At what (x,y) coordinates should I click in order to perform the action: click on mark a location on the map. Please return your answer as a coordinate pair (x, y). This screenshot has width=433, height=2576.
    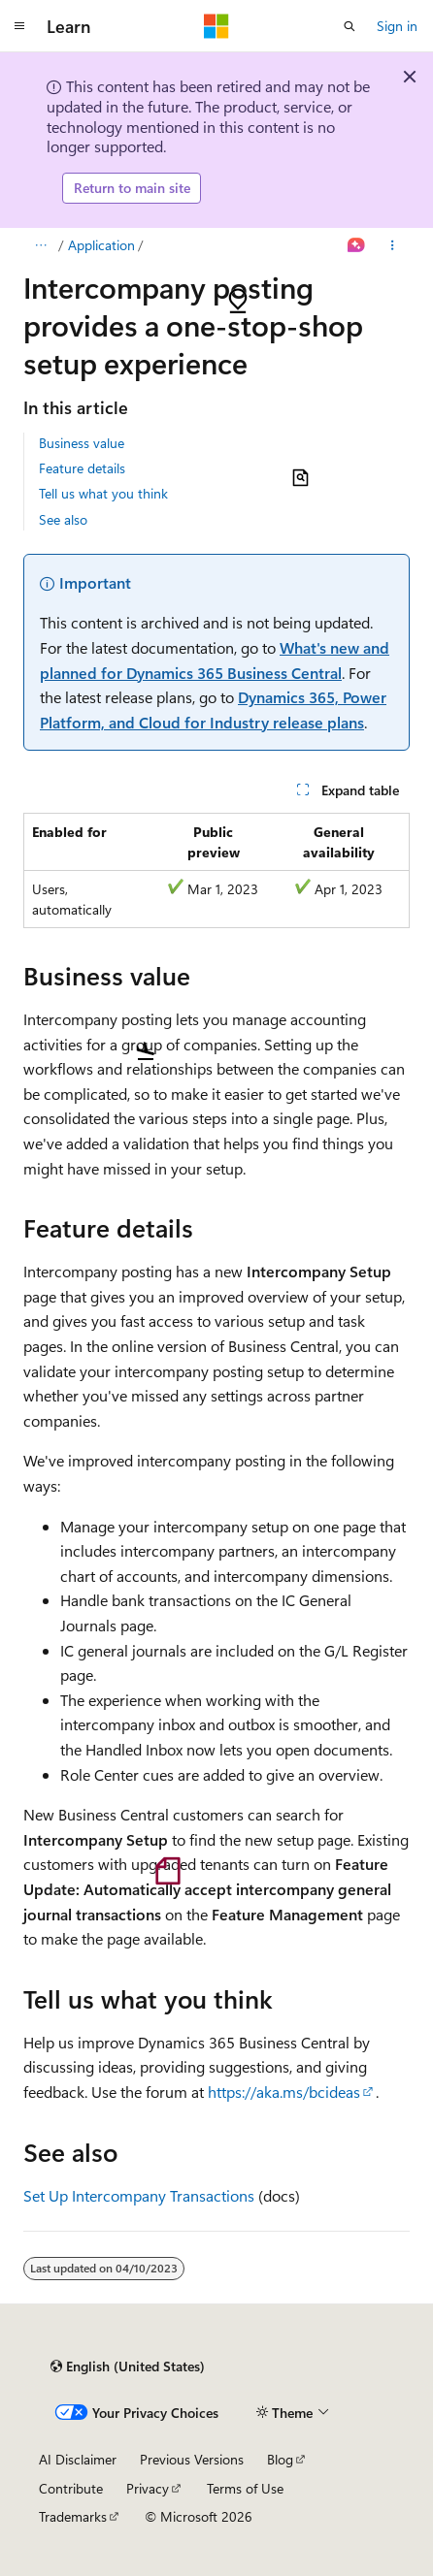
    Looking at the image, I should click on (238, 300).